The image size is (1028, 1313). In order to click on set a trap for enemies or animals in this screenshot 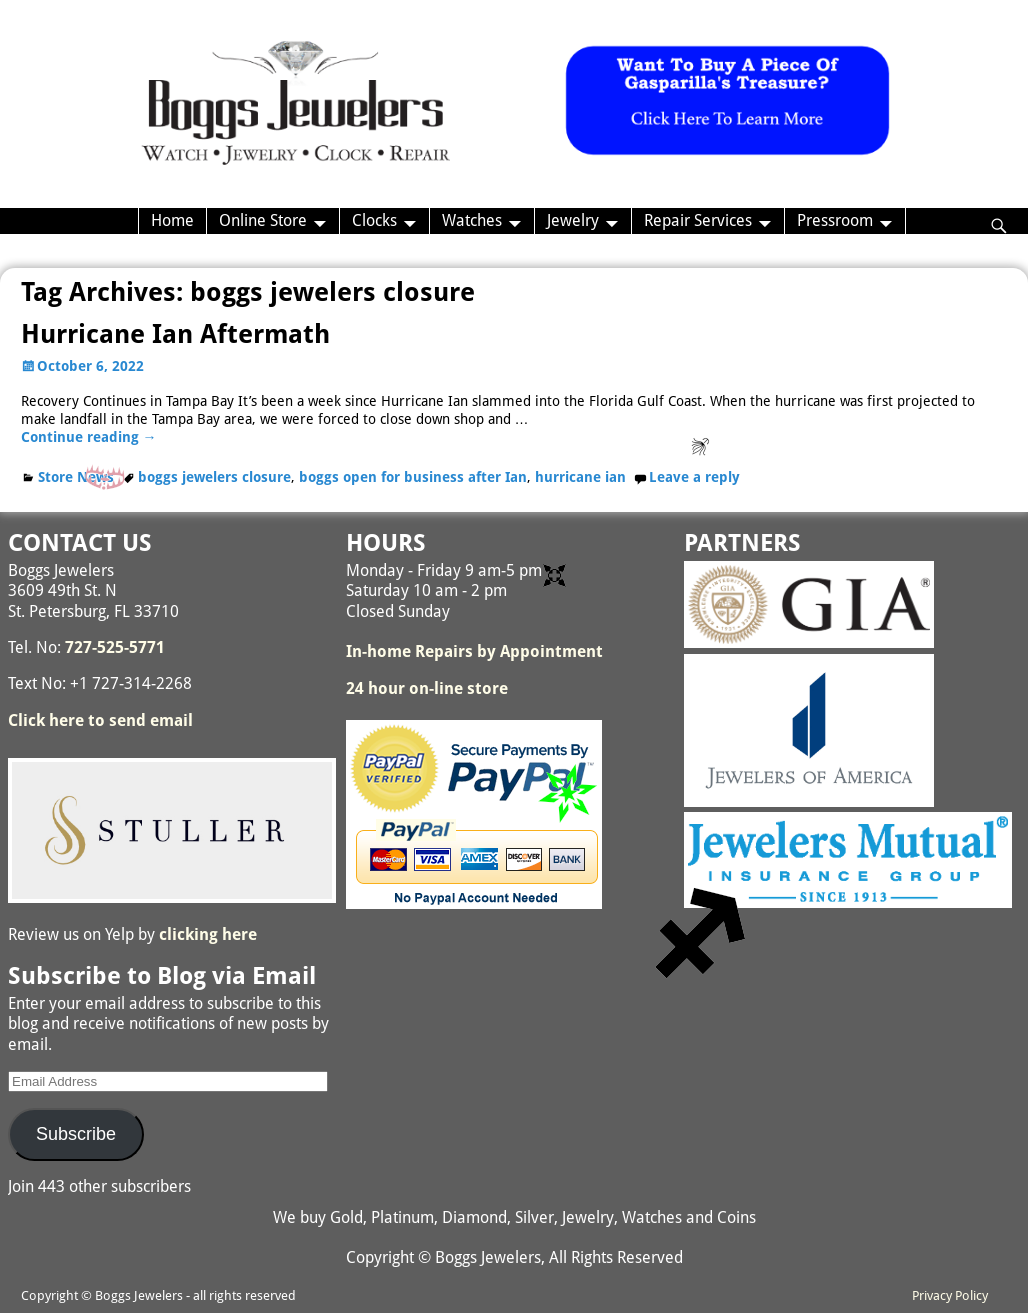, I will do `click(105, 476)`.